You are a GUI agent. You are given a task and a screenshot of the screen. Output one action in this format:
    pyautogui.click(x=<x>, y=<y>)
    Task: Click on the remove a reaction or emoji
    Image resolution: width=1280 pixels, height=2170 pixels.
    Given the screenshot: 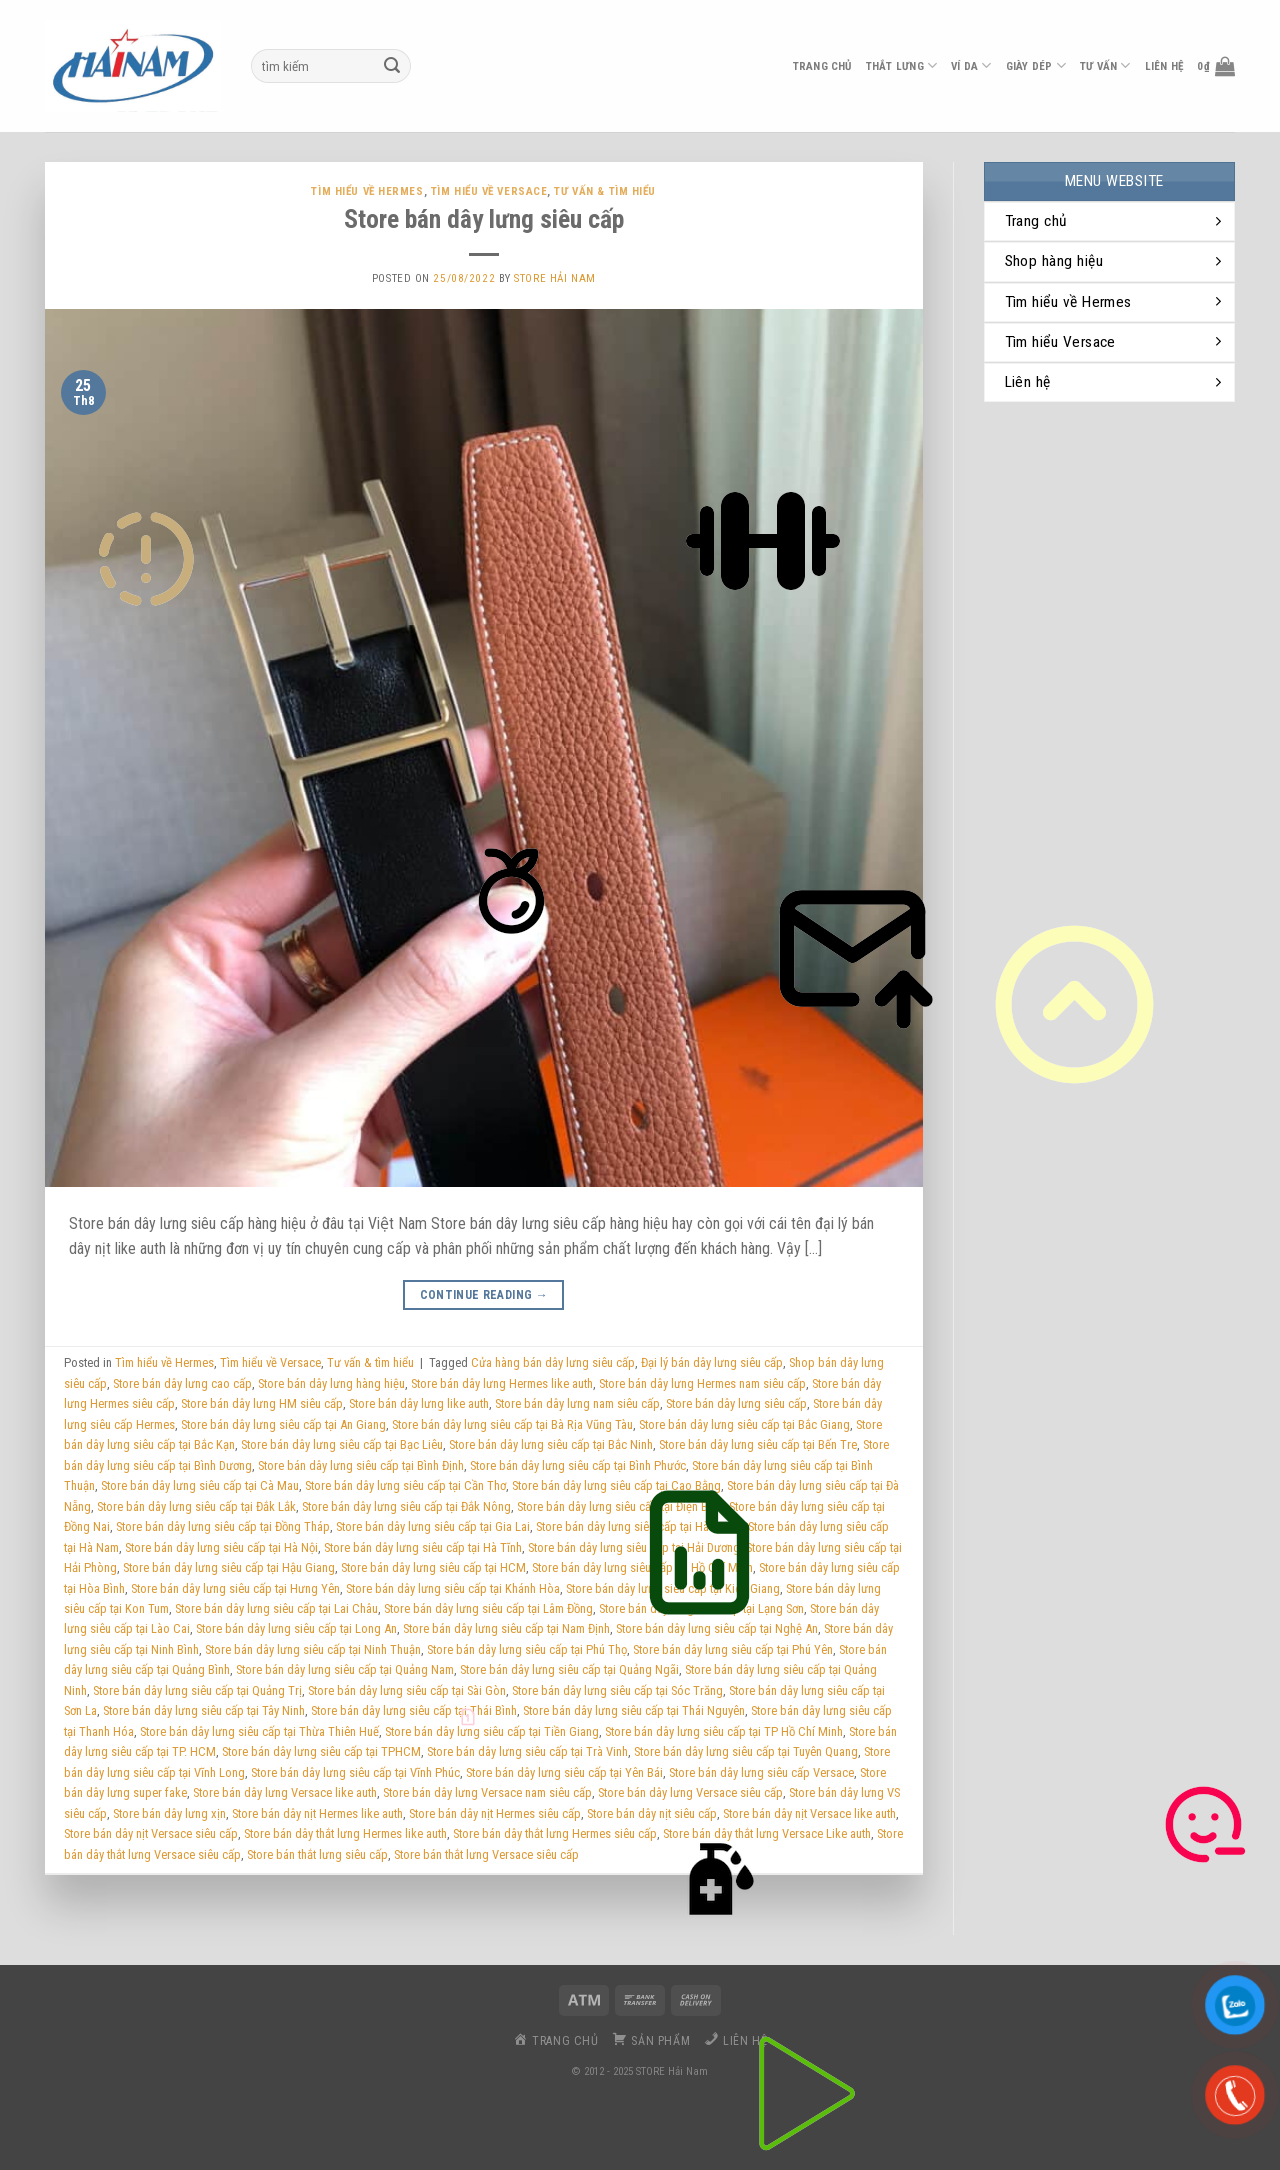 What is the action you would take?
    pyautogui.click(x=1203, y=1824)
    